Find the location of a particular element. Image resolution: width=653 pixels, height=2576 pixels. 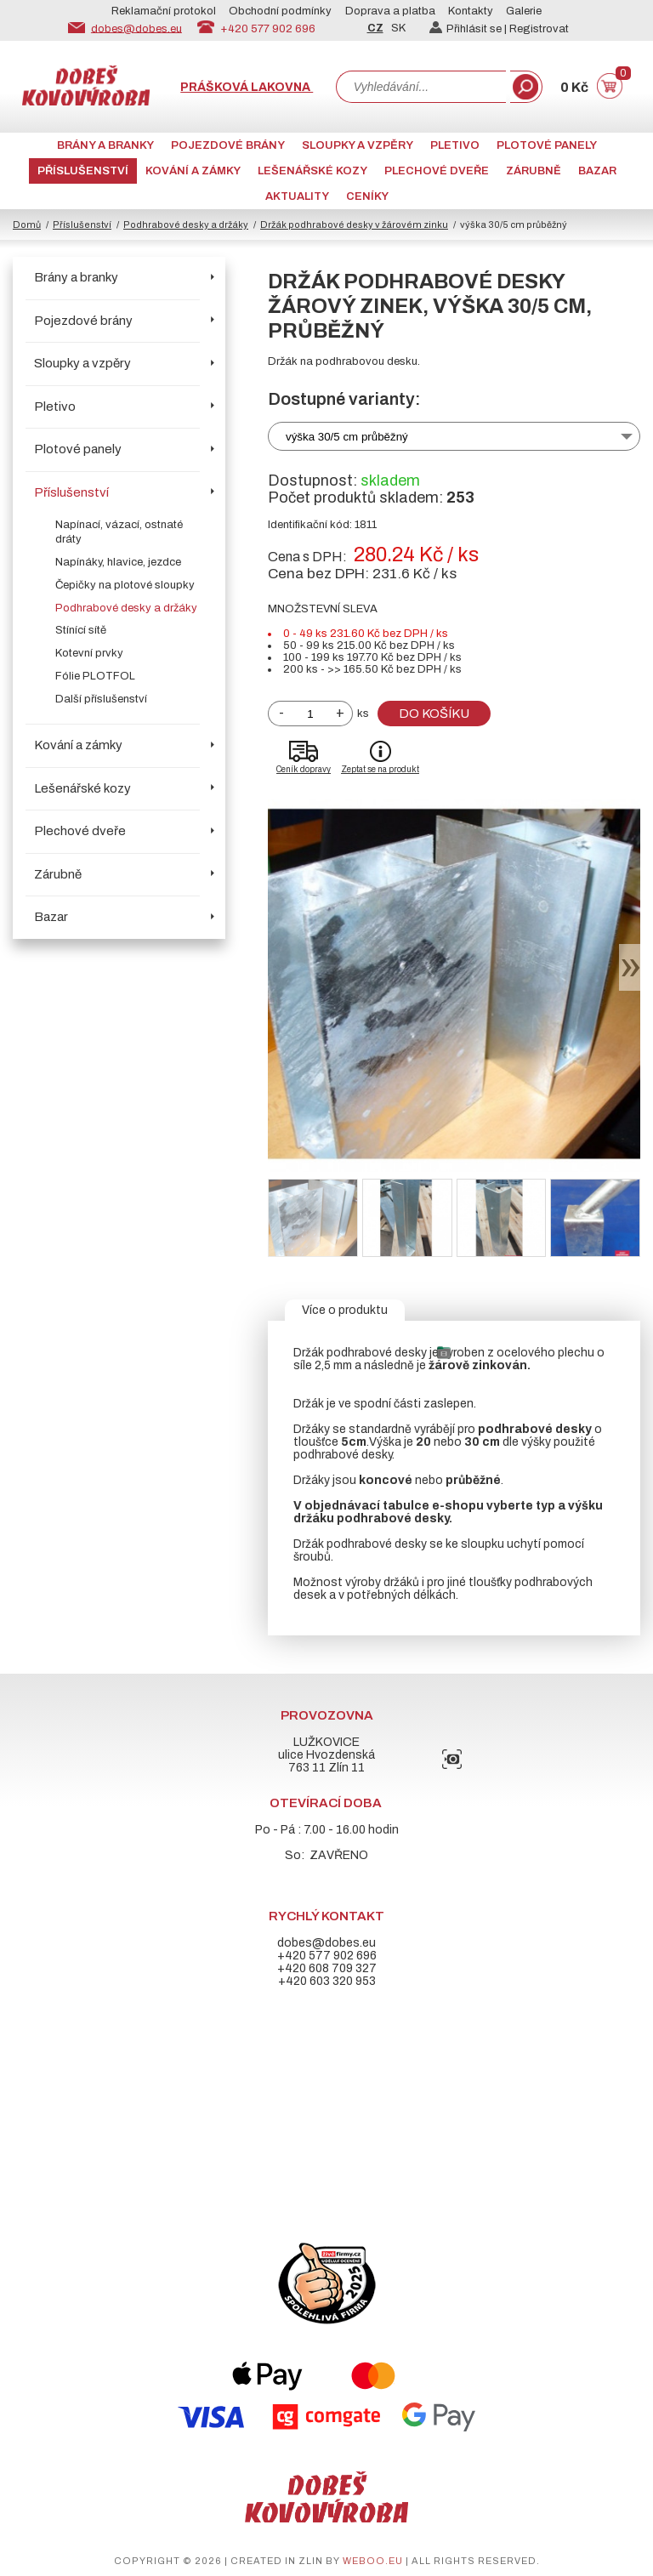

start screen recording with Kooha is located at coordinates (451, 1759).